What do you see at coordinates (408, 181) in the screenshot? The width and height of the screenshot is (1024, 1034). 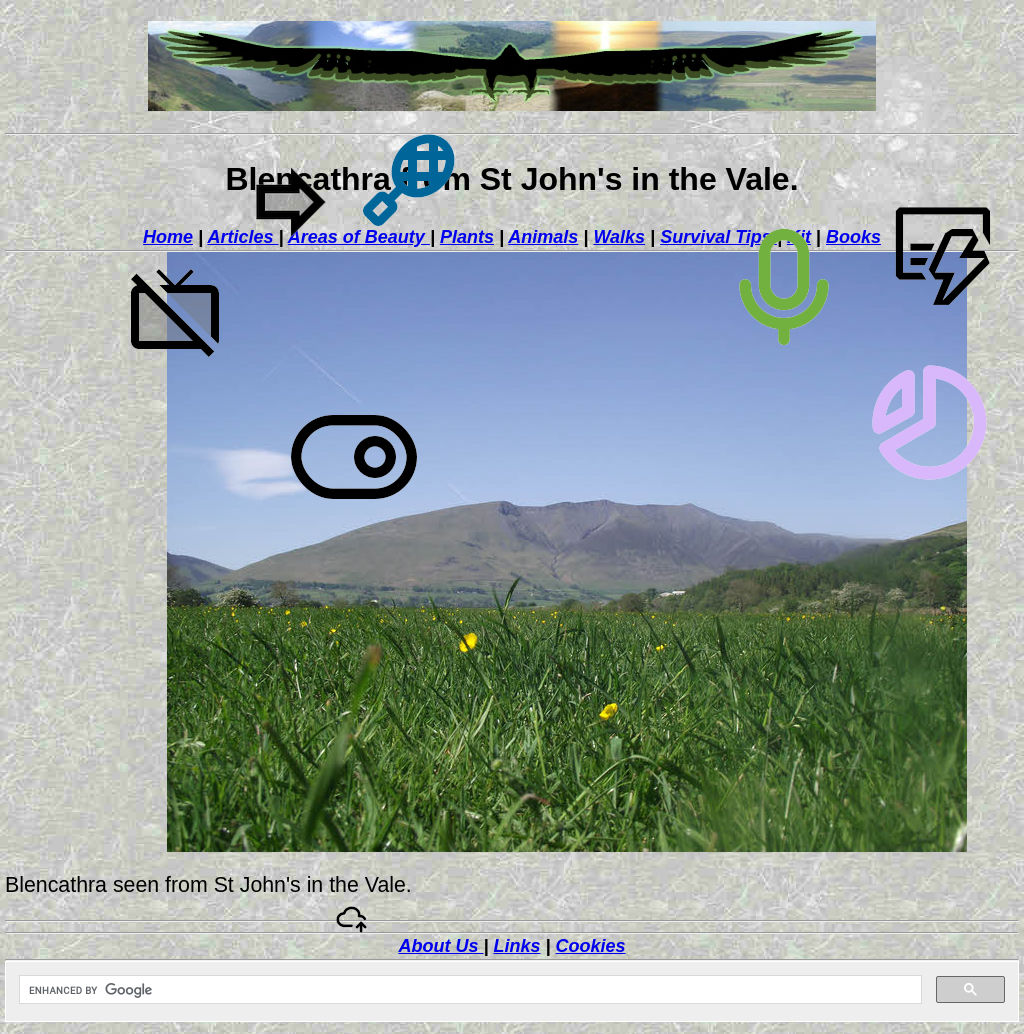 I see `access tennis or racquet sports features` at bounding box center [408, 181].